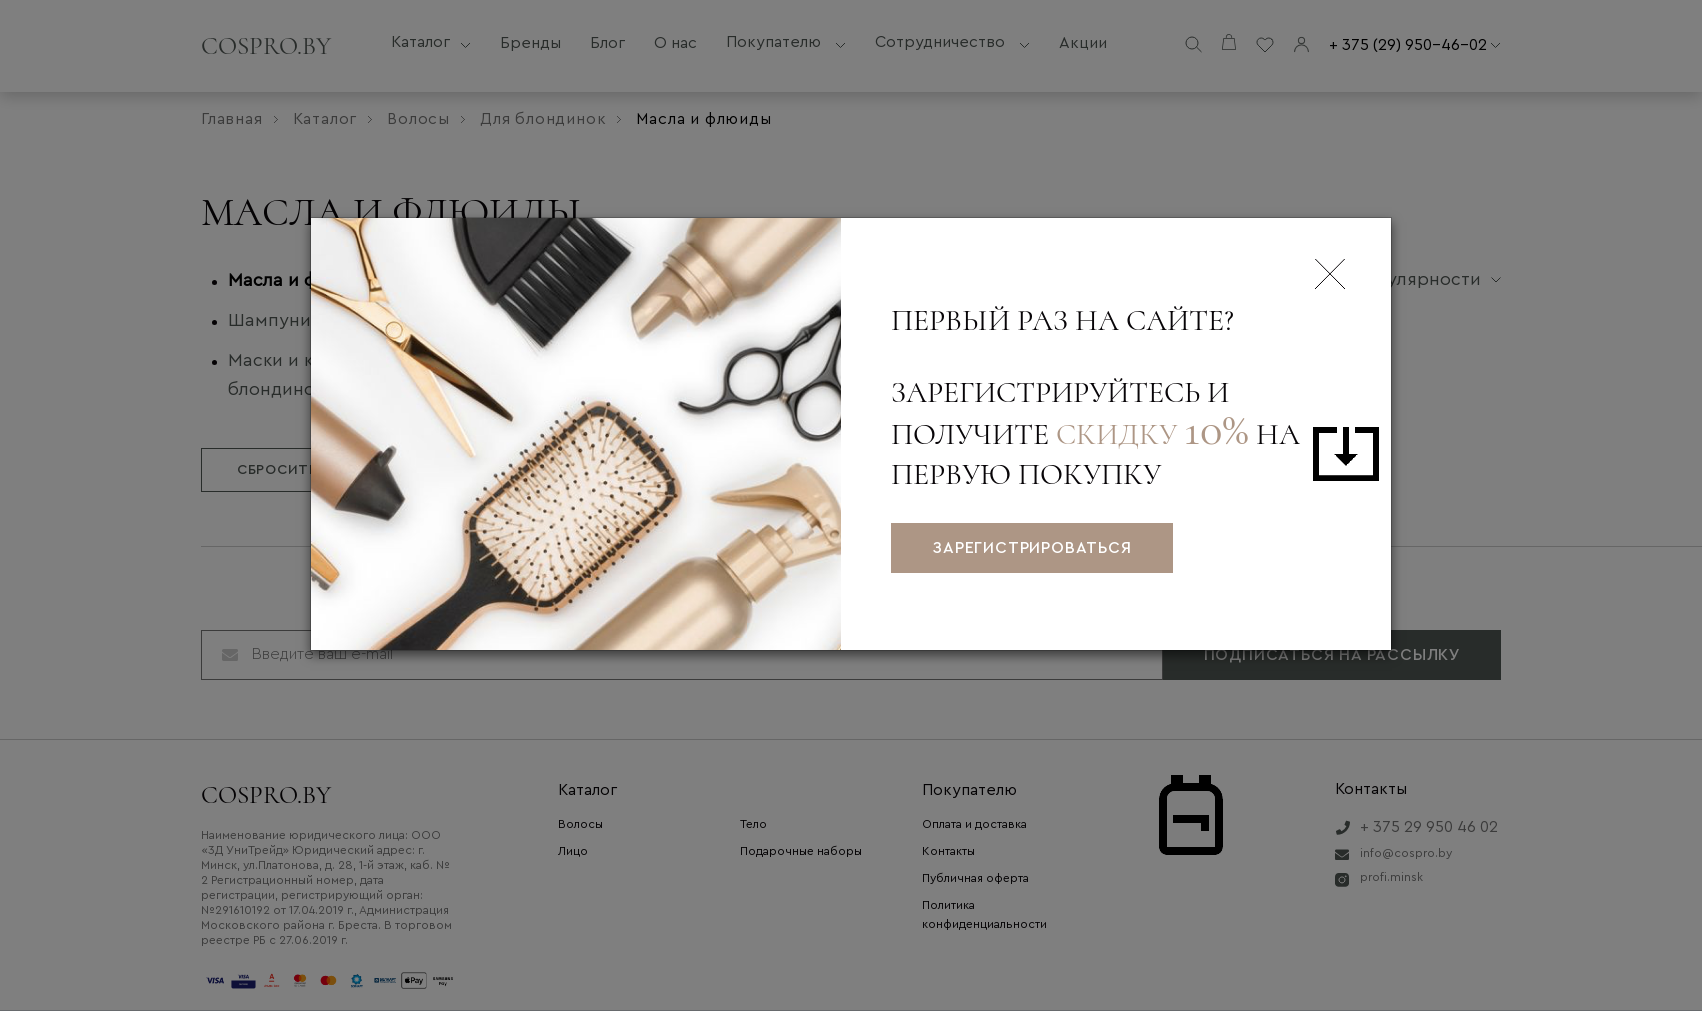 The height and width of the screenshot is (1011, 1702). What do you see at coordinates (1346, 454) in the screenshot?
I see `download or install a system update` at bounding box center [1346, 454].